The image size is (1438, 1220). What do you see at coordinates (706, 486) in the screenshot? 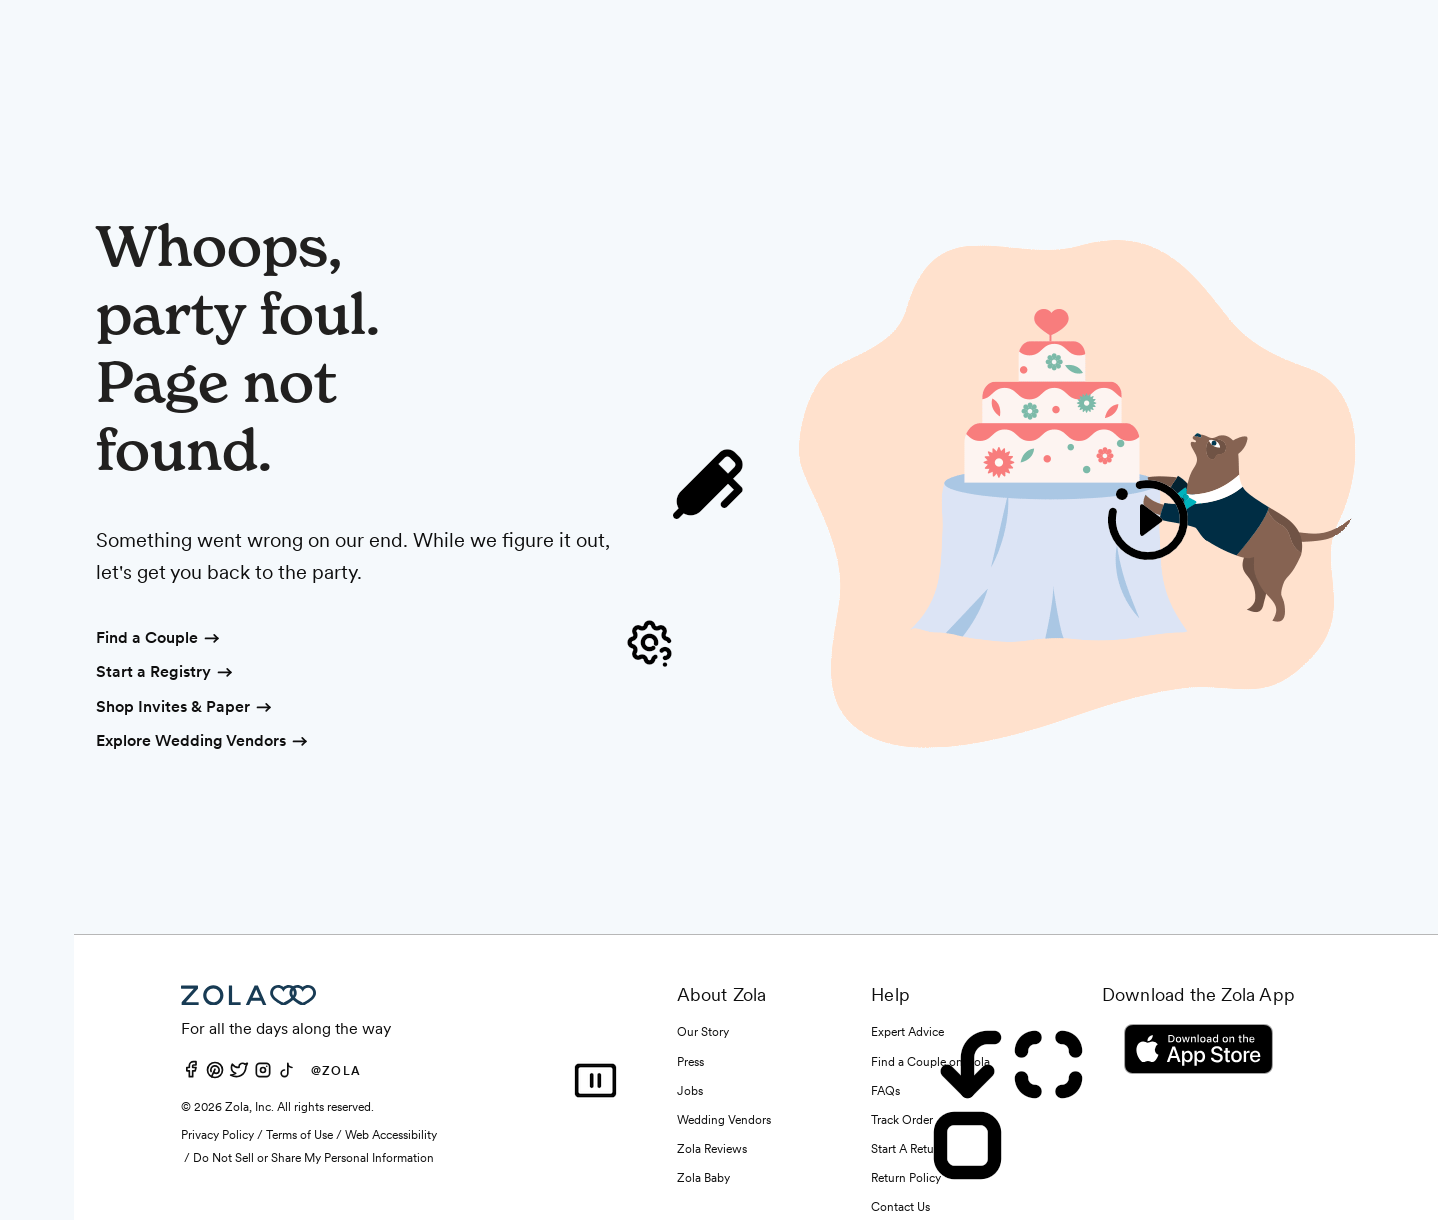
I see `edit or compose content` at bounding box center [706, 486].